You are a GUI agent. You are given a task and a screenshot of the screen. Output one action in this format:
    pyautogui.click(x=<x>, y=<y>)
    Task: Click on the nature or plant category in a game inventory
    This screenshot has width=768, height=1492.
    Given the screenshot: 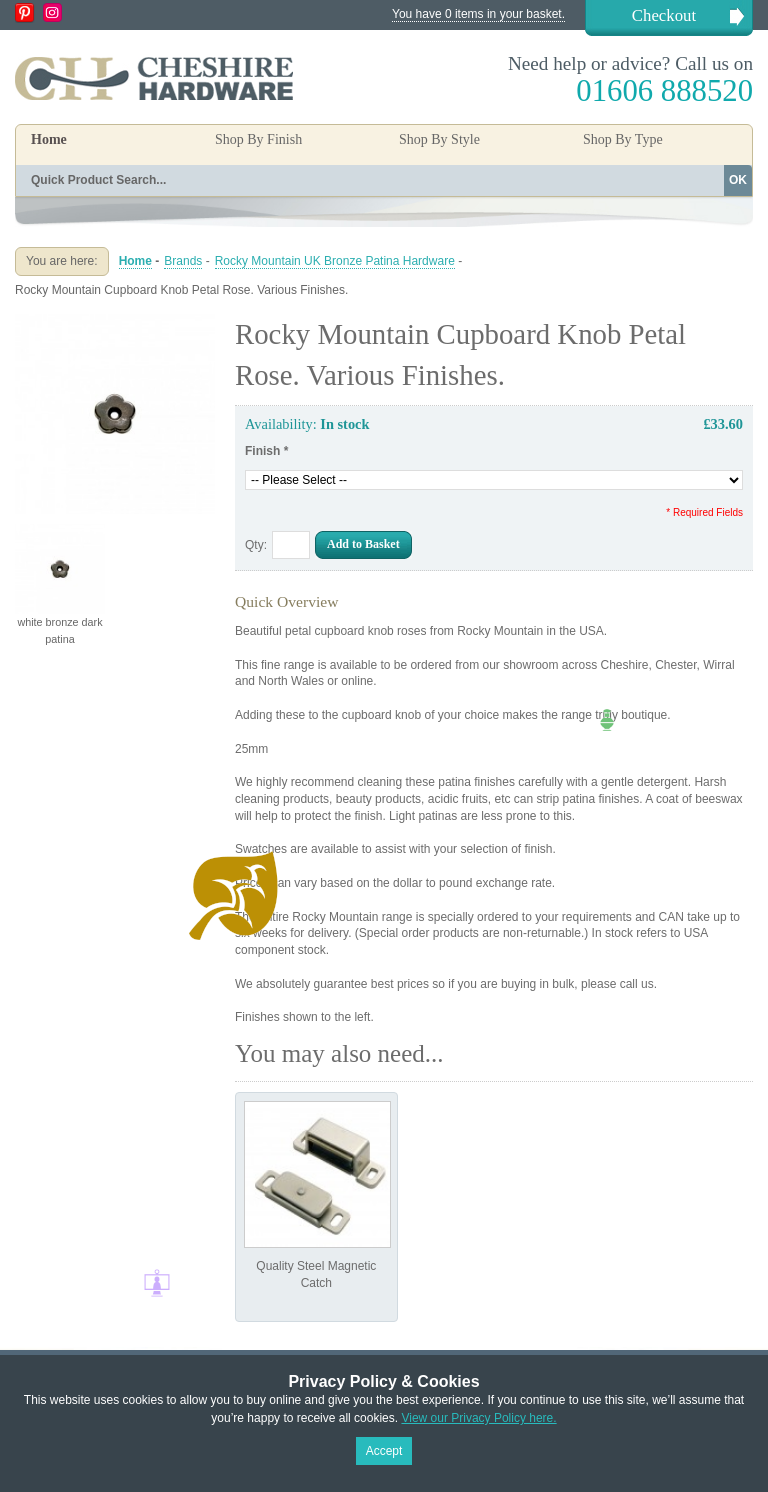 What is the action you would take?
    pyautogui.click(x=233, y=895)
    